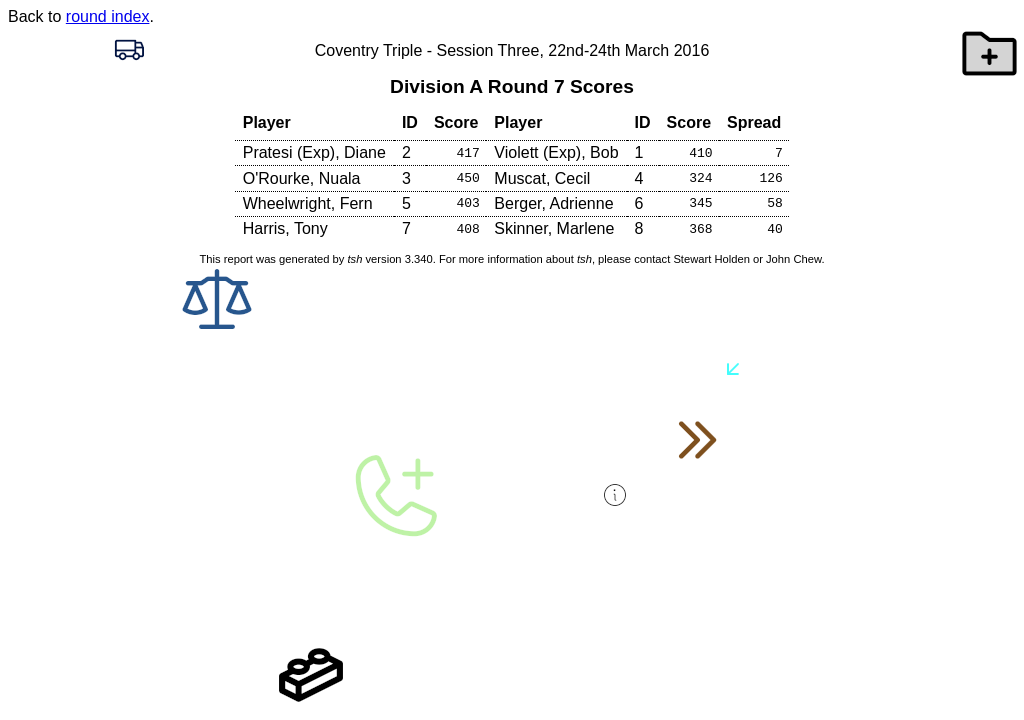 Image resolution: width=1024 pixels, height=720 pixels. What do you see at coordinates (128, 48) in the screenshot?
I see `track your delivery status` at bounding box center [128, 48].